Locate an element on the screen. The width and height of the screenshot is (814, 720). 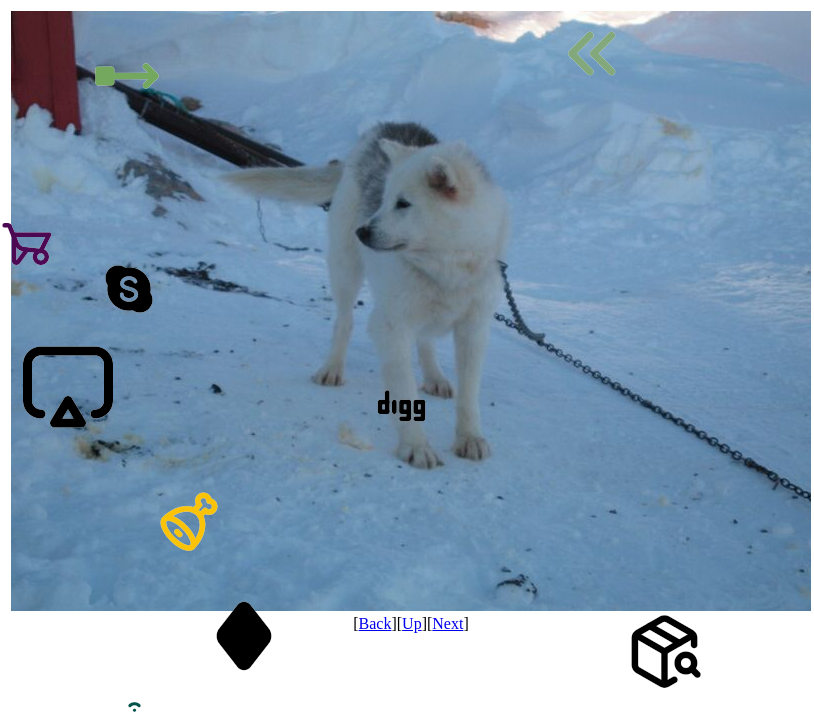
search for a package or shipment is located at coordinates (664, 651).